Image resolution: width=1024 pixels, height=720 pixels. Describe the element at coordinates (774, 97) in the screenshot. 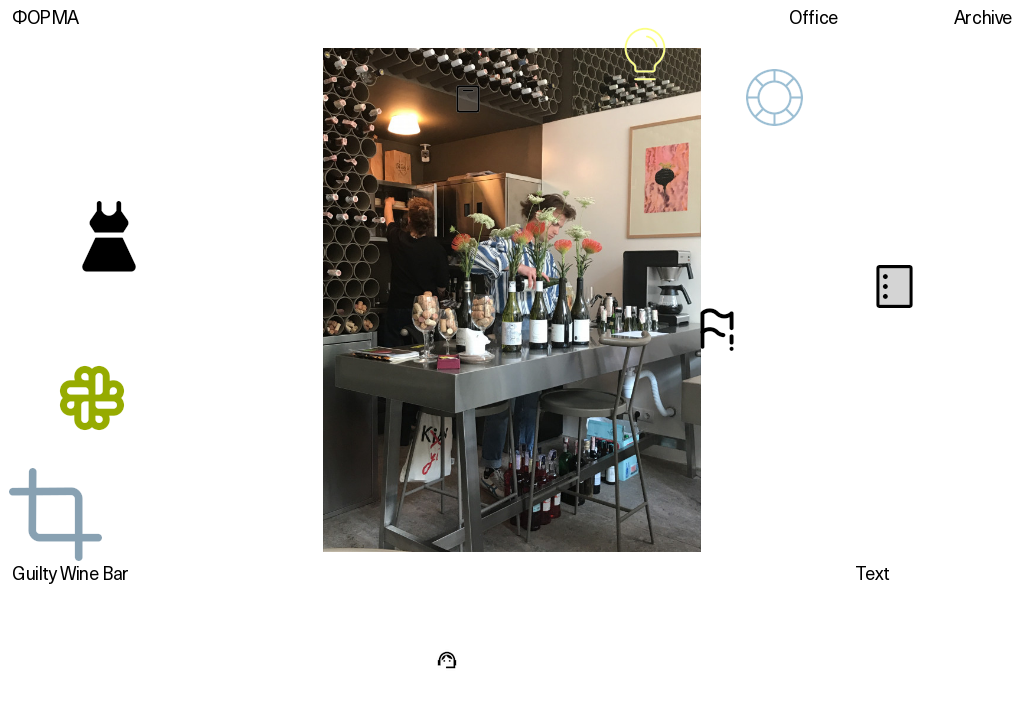

I see `access casino or gambling games` at that location.